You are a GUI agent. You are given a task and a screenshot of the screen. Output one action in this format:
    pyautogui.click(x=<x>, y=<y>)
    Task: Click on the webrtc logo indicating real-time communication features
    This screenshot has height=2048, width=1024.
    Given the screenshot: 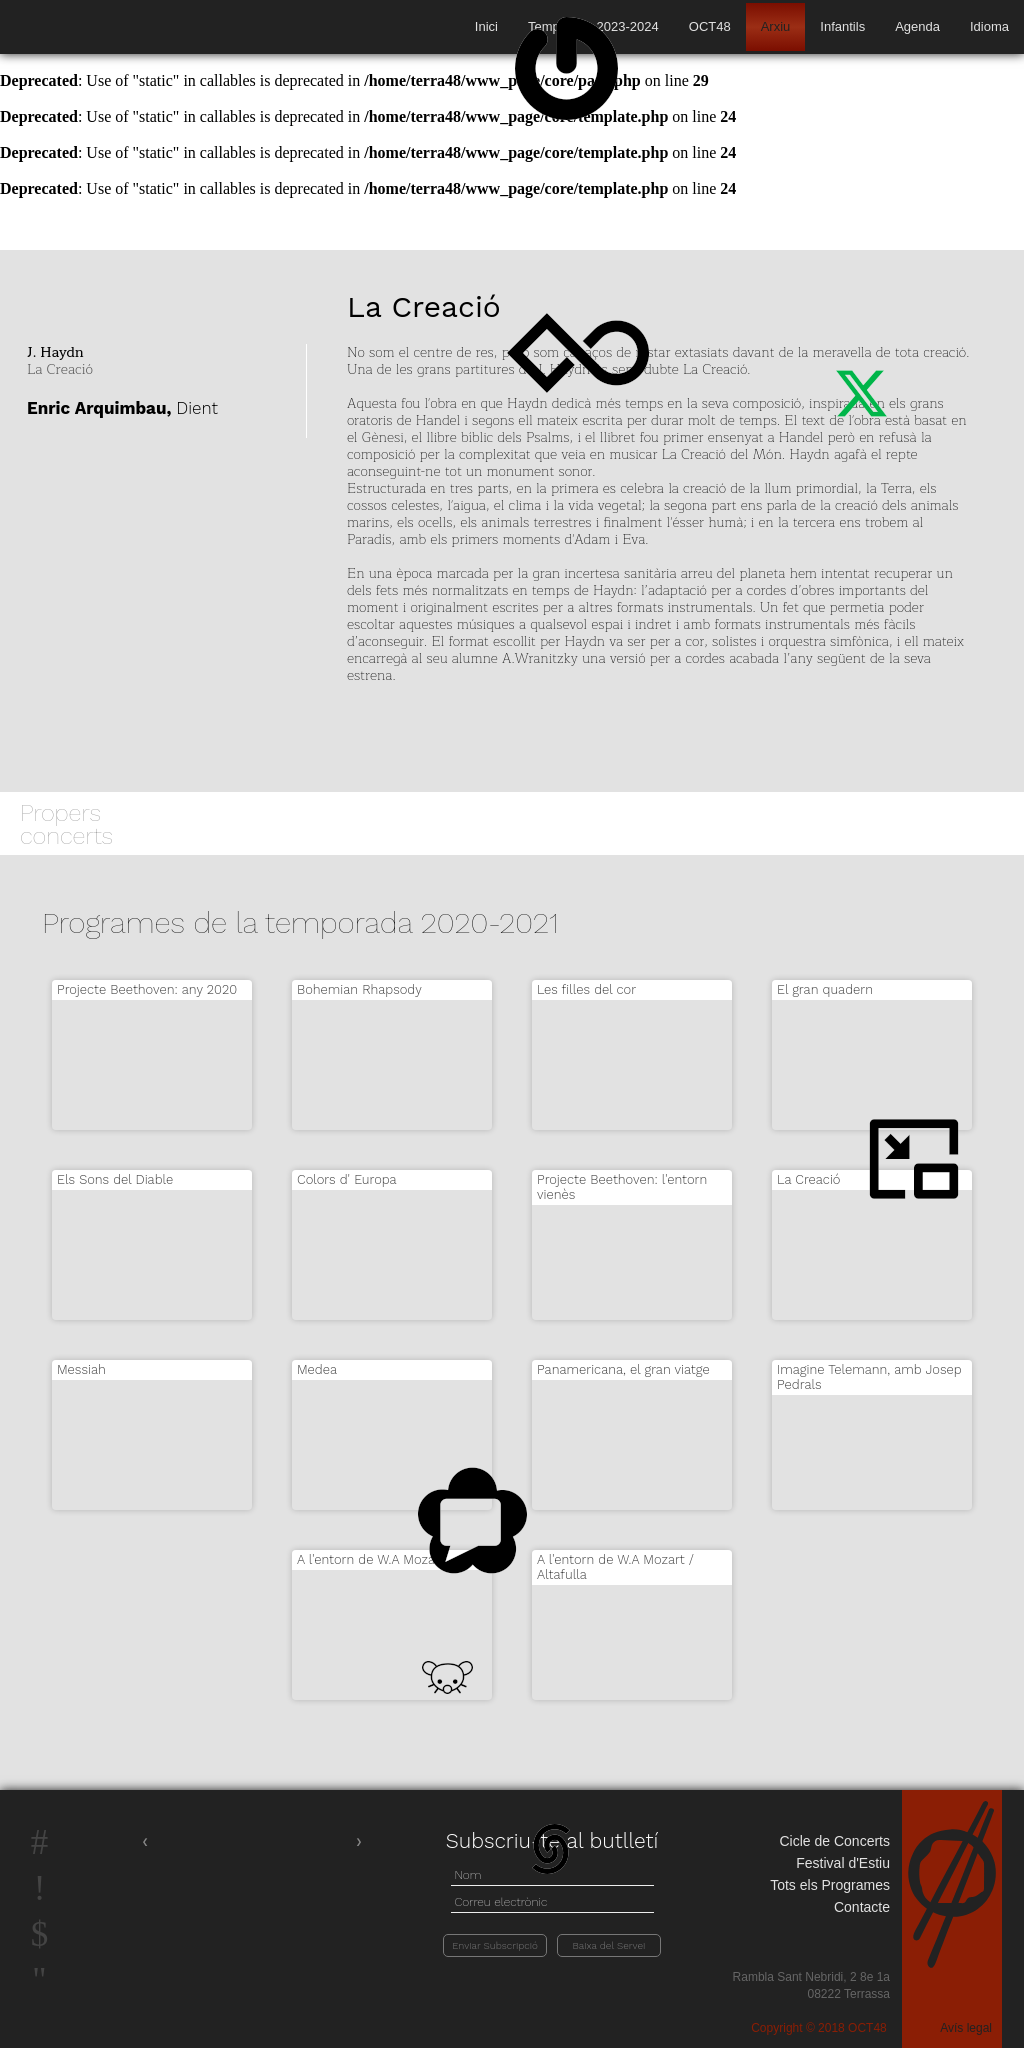 What is the action you would take?
    pyautogui.click(x=472, y=1520)
    